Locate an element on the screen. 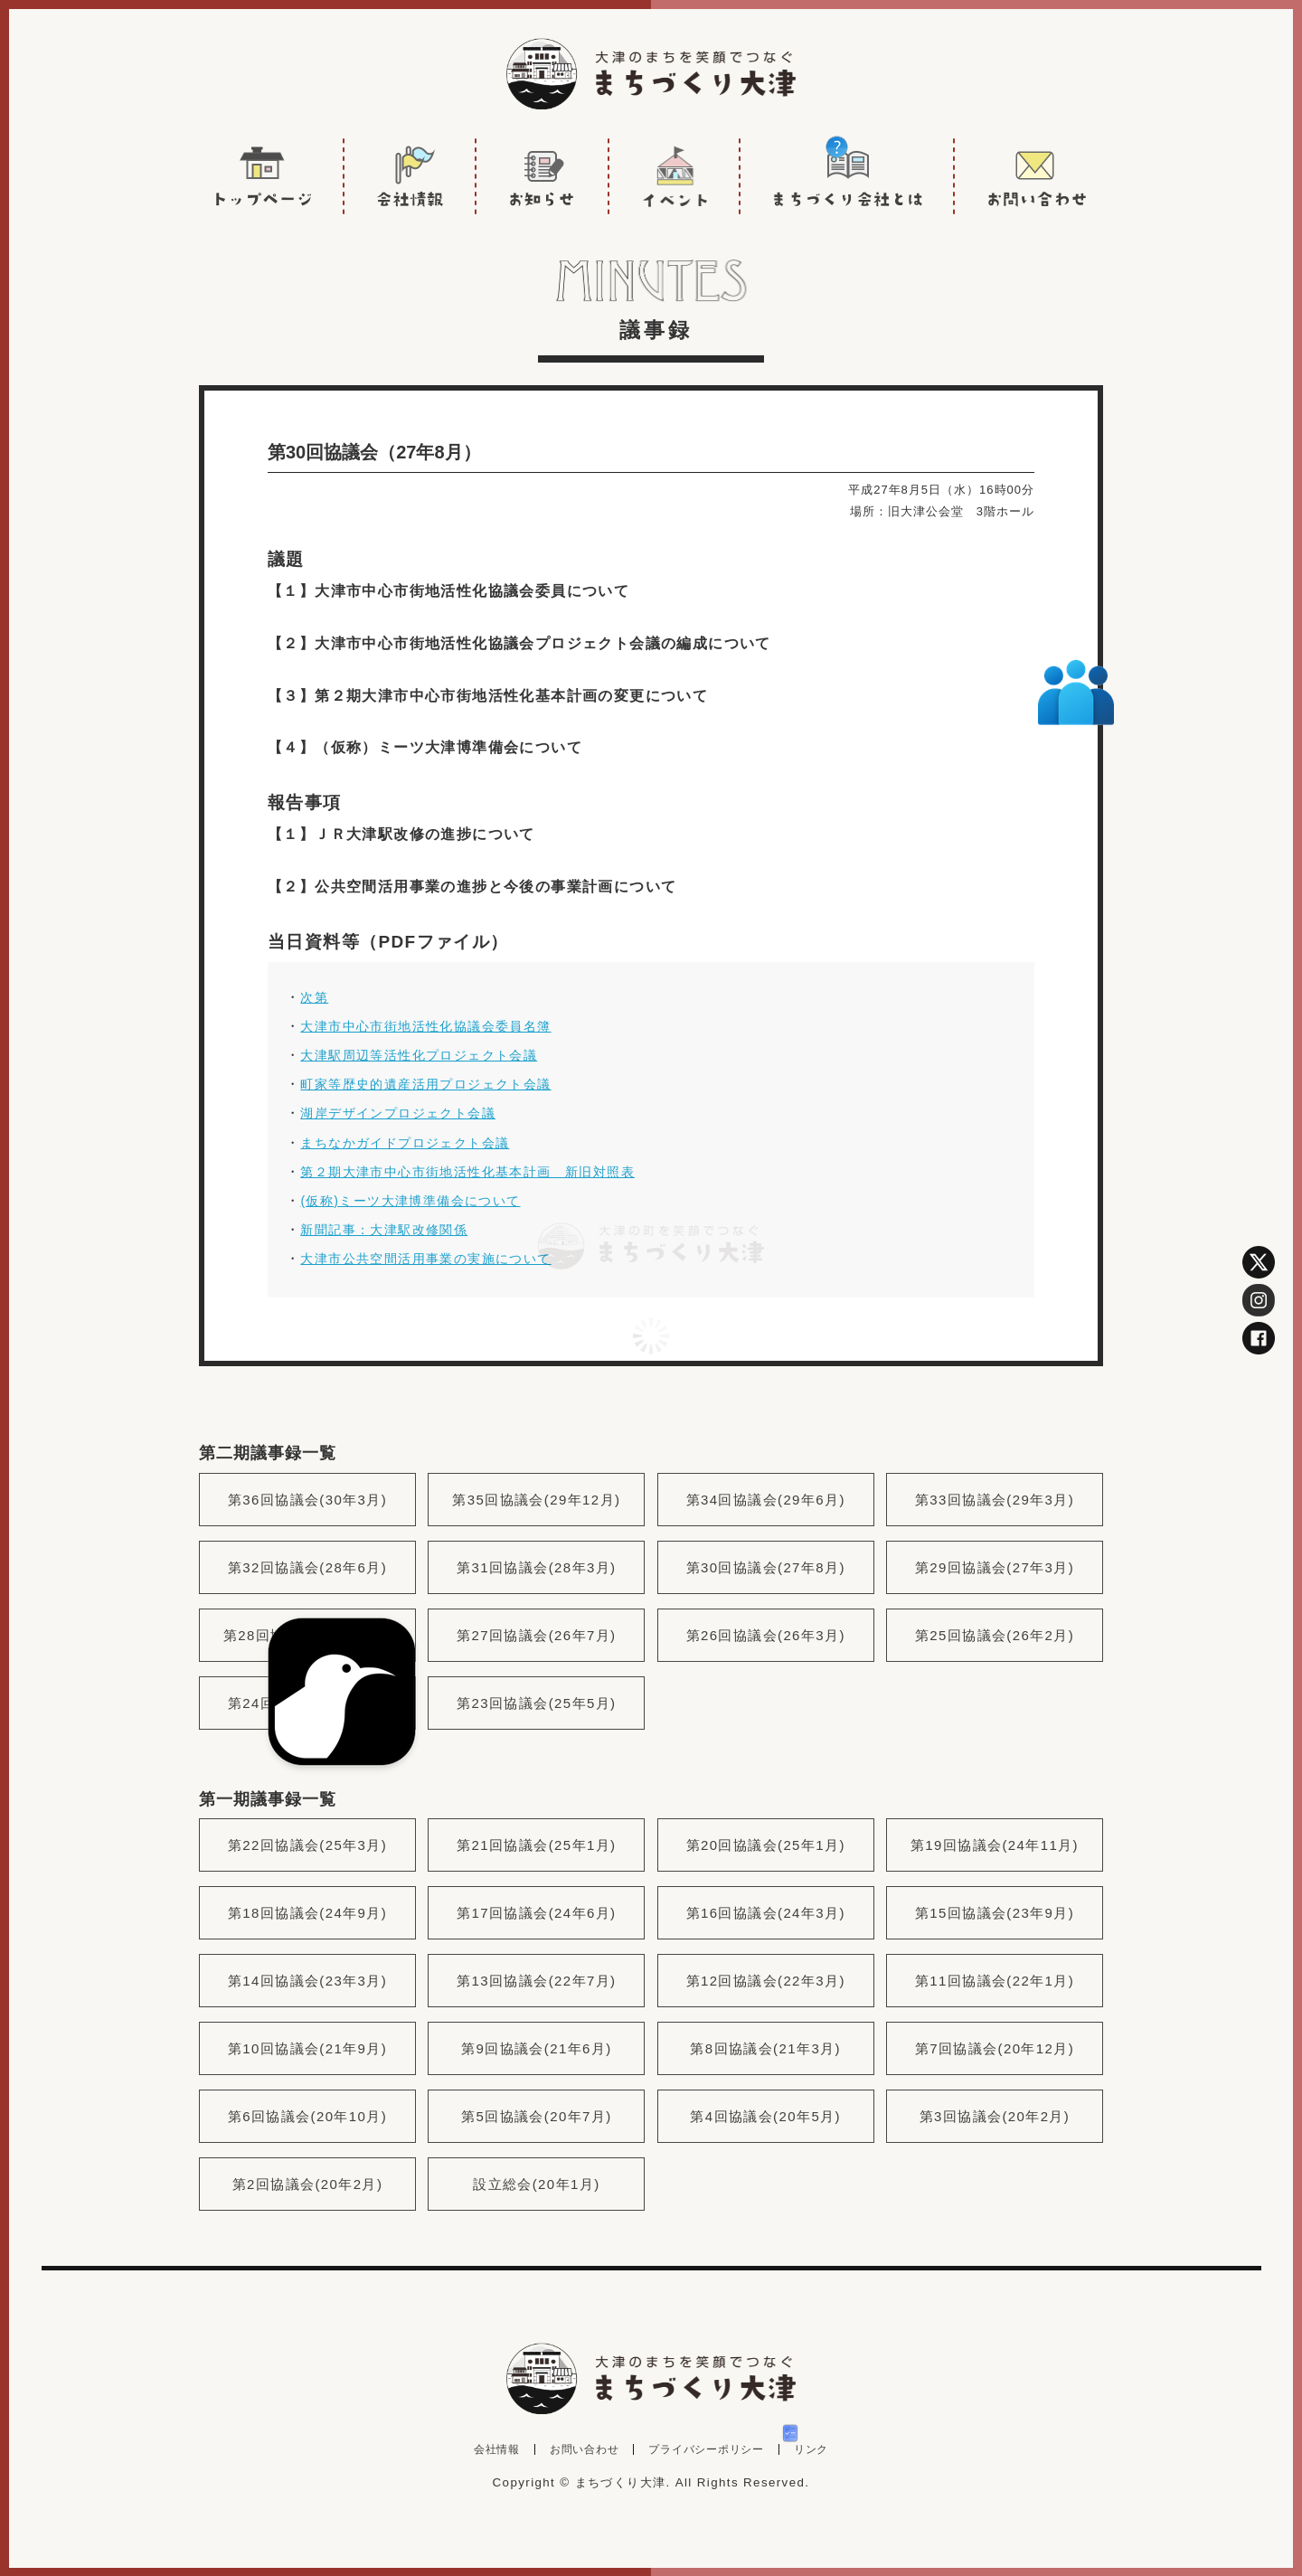 Image resolution: width=1302 pixels, height=2576 pixels. open the to-do list app is located at coordinates (790, 2433).